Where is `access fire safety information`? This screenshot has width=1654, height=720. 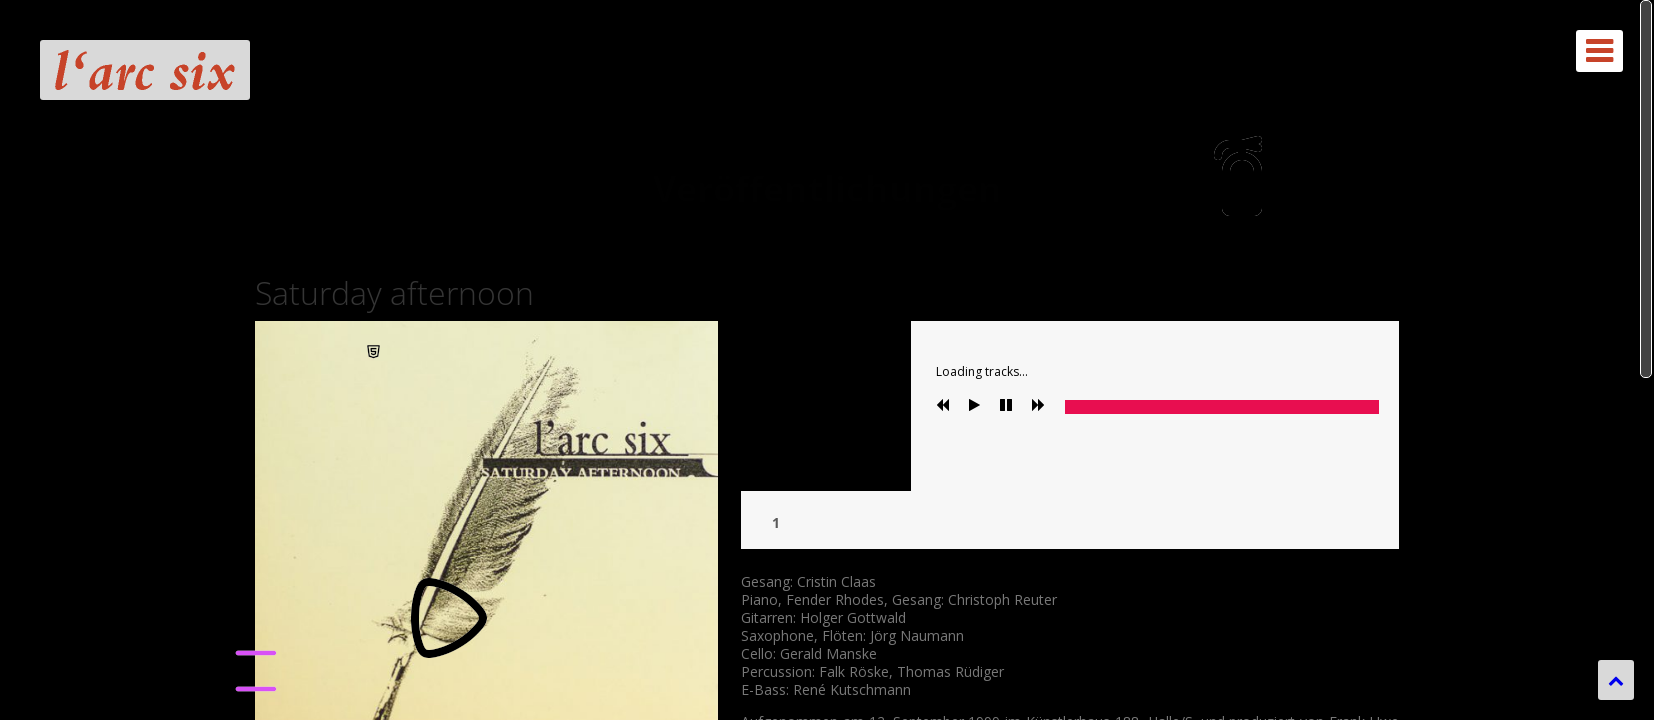 access fire safety information is located at coordinates (1242, 176).